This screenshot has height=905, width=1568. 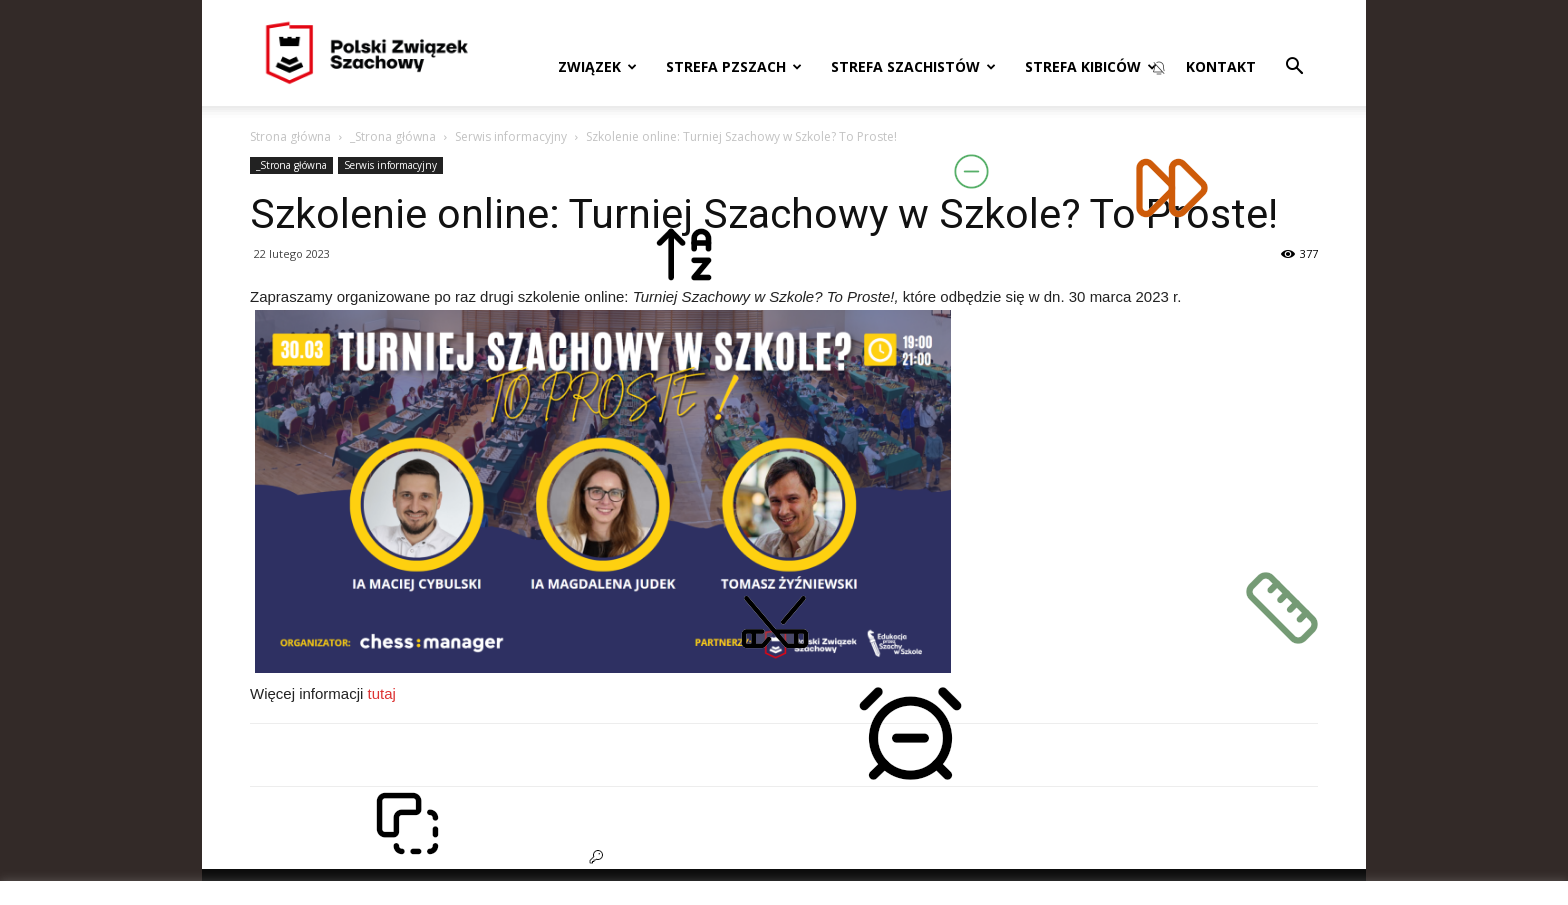 I want to click on skip forward in media playback, so click(x=1172, y=188).